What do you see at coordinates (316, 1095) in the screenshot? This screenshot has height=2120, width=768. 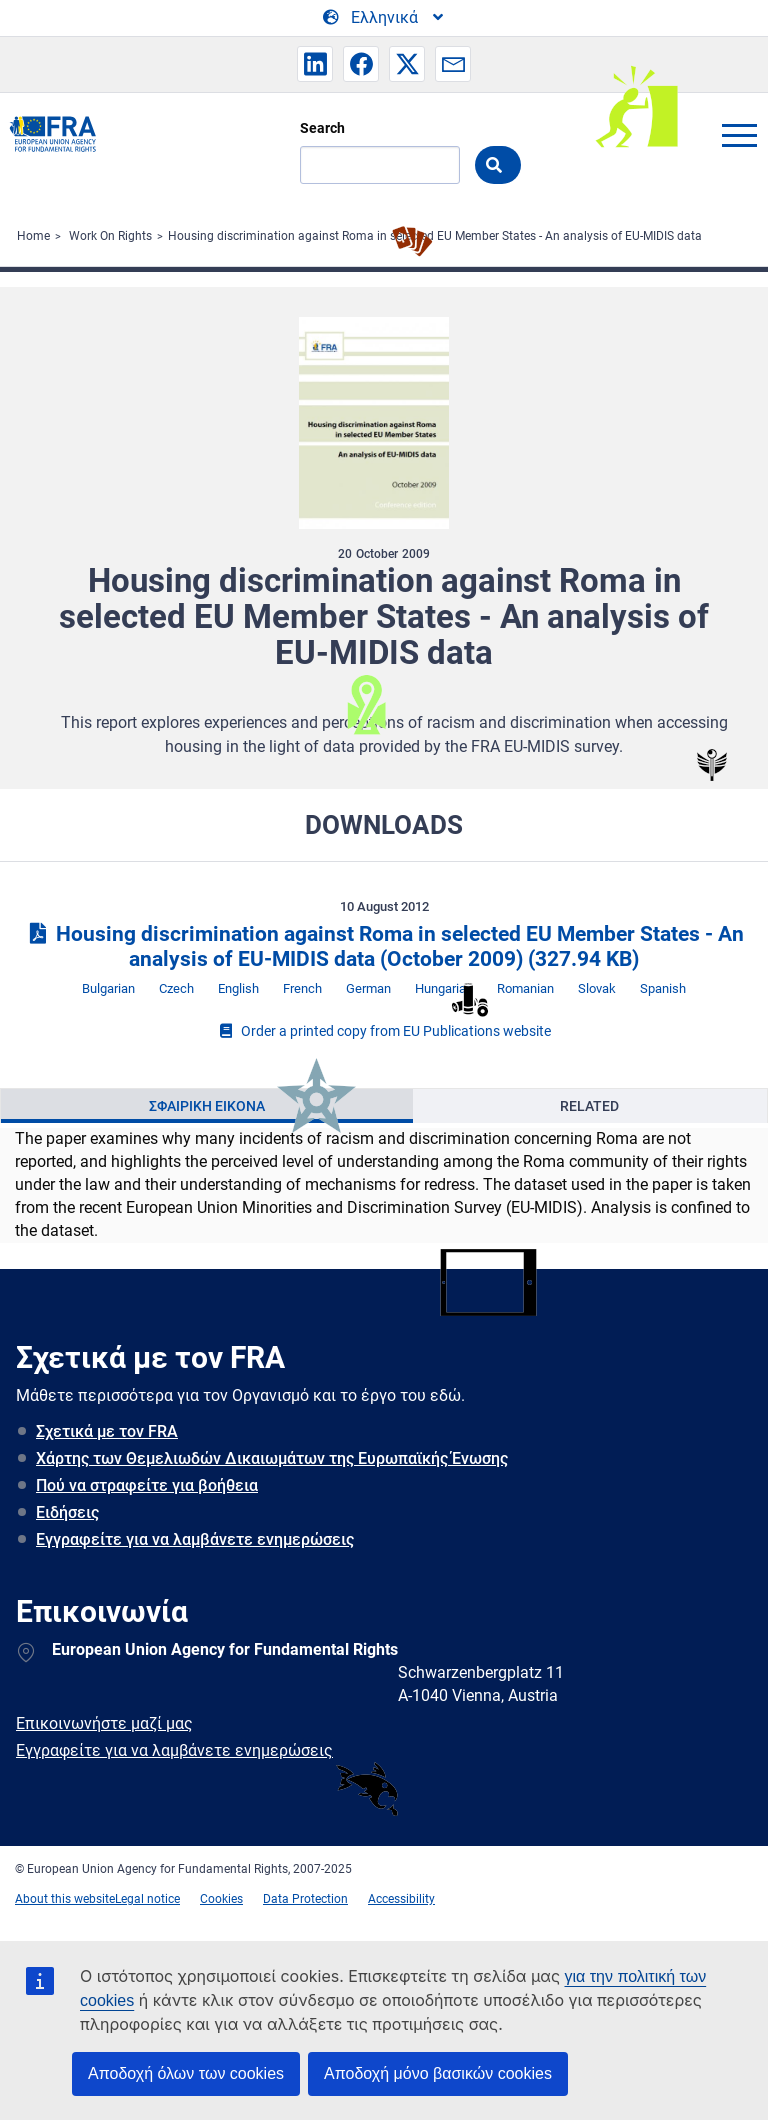 I see `throwing star weapon in a game inventory` at bounding box center [316, 1095].